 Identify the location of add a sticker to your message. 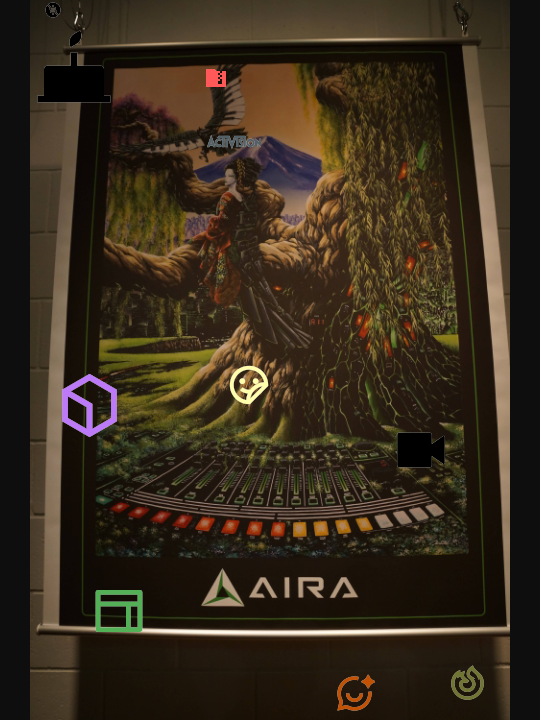
(249, 385).